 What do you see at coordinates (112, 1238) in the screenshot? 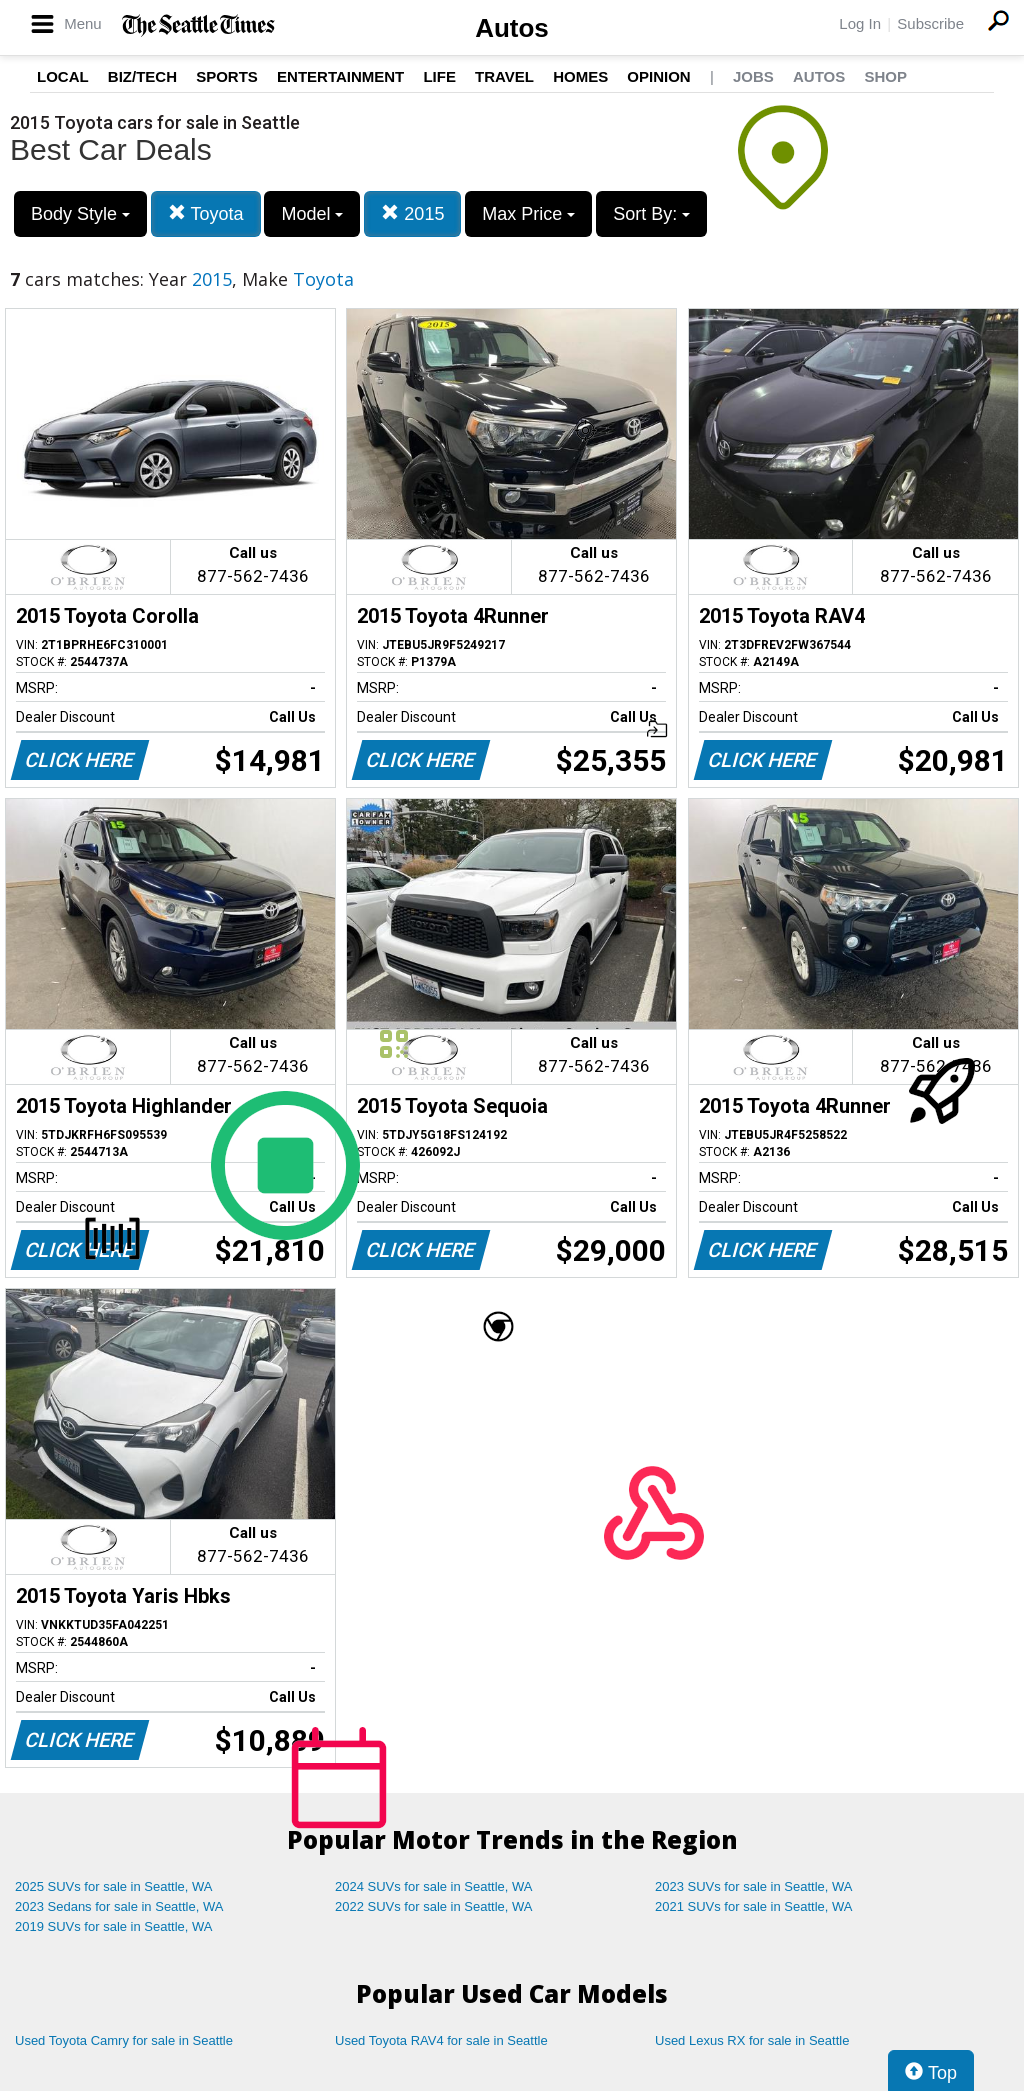
I see `scan a barcode` at bounding box center [112, 1238].